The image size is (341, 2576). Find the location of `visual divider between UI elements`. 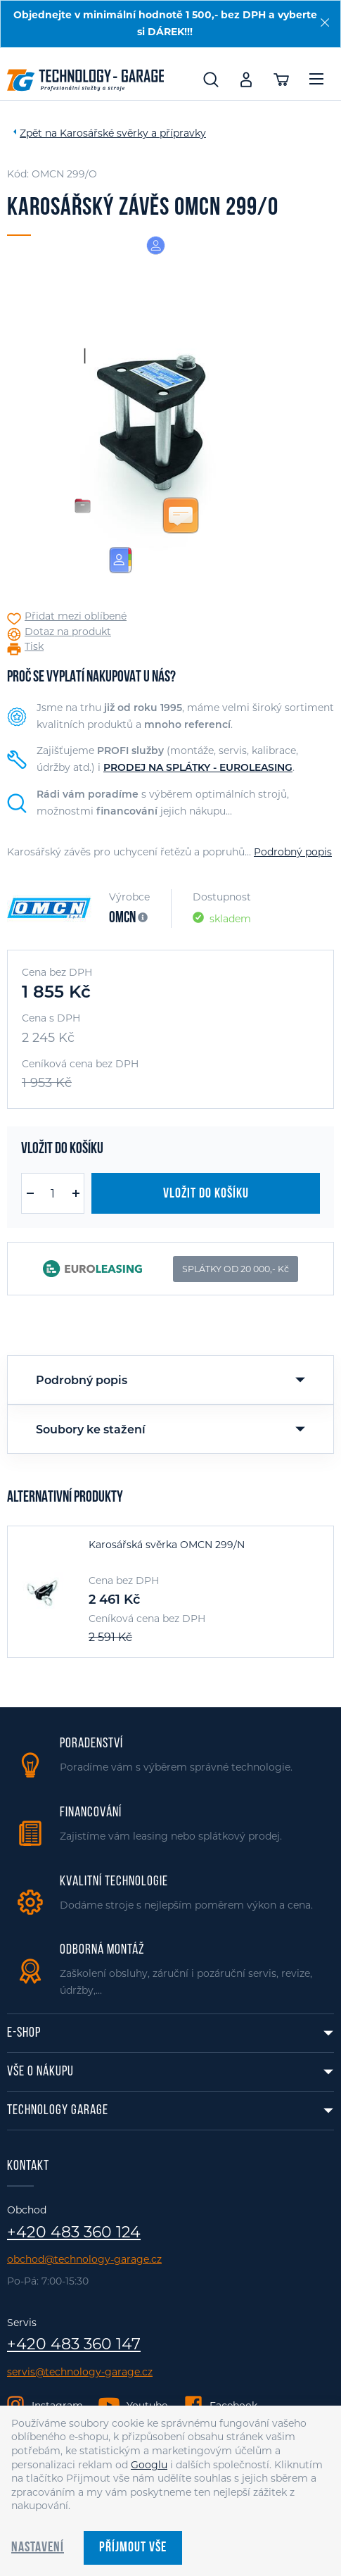

visual divider between UI elements is located at coordinates (85, 356).